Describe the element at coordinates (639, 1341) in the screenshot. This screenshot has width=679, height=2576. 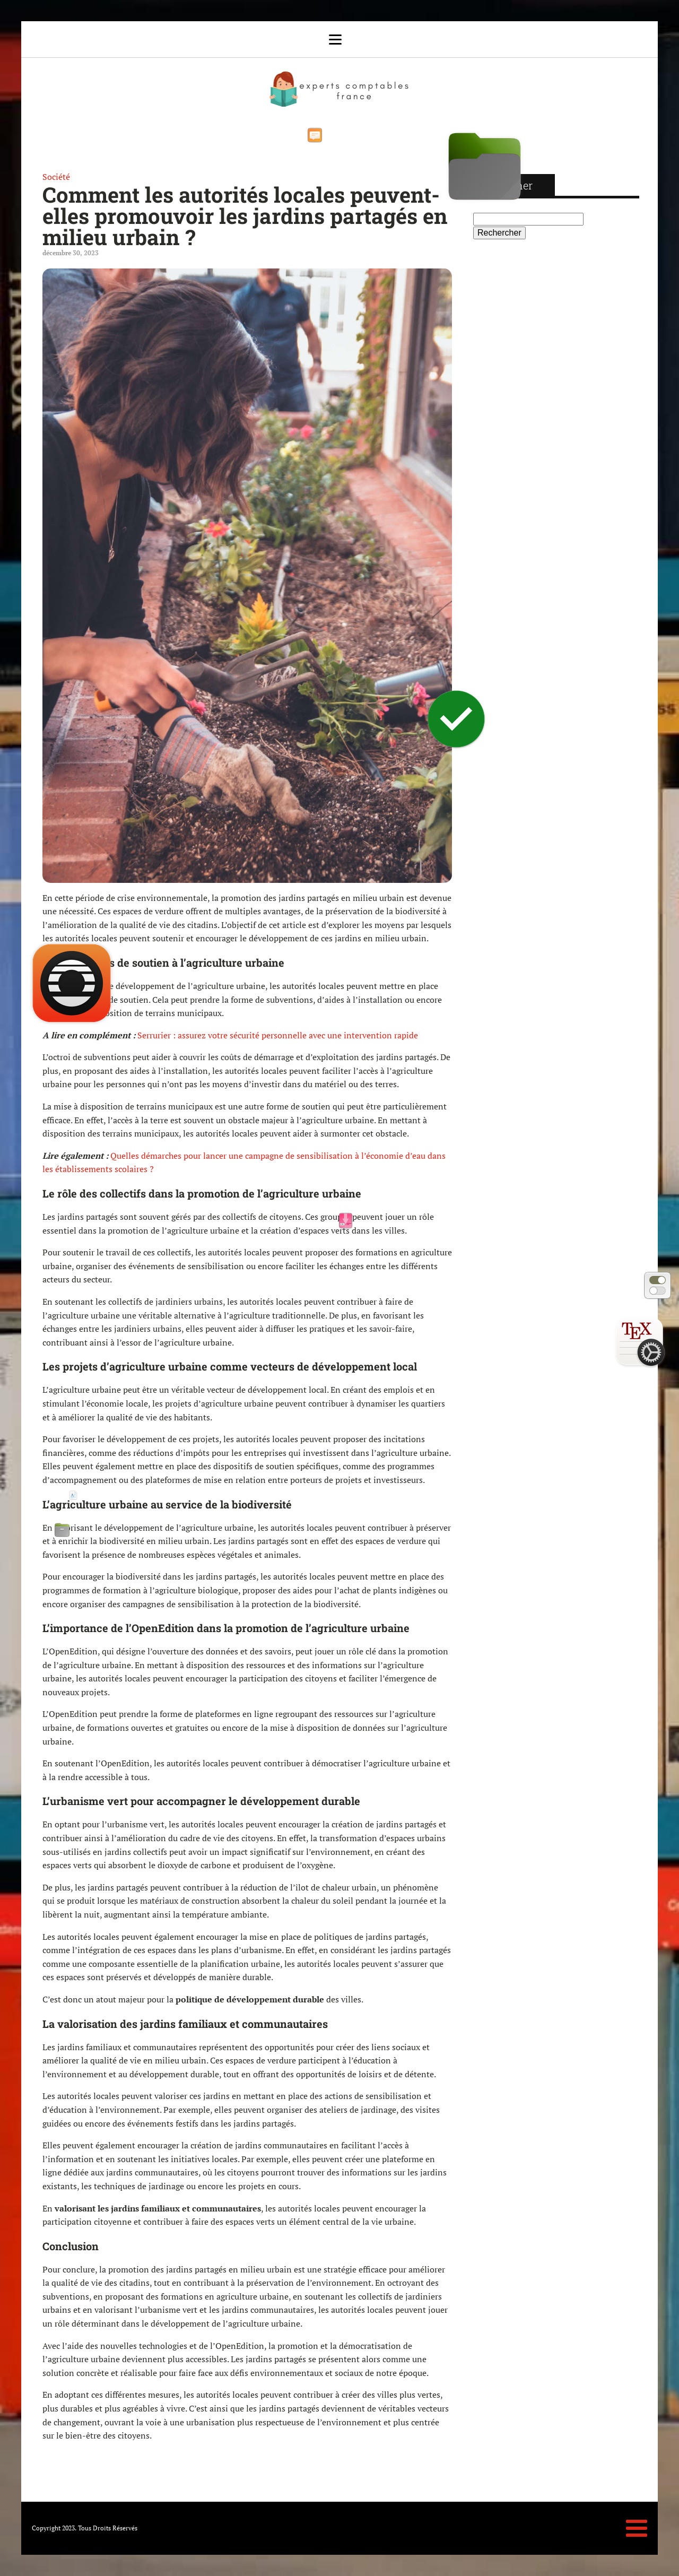
I see `open miktex console for managing tex distributions` at that location.